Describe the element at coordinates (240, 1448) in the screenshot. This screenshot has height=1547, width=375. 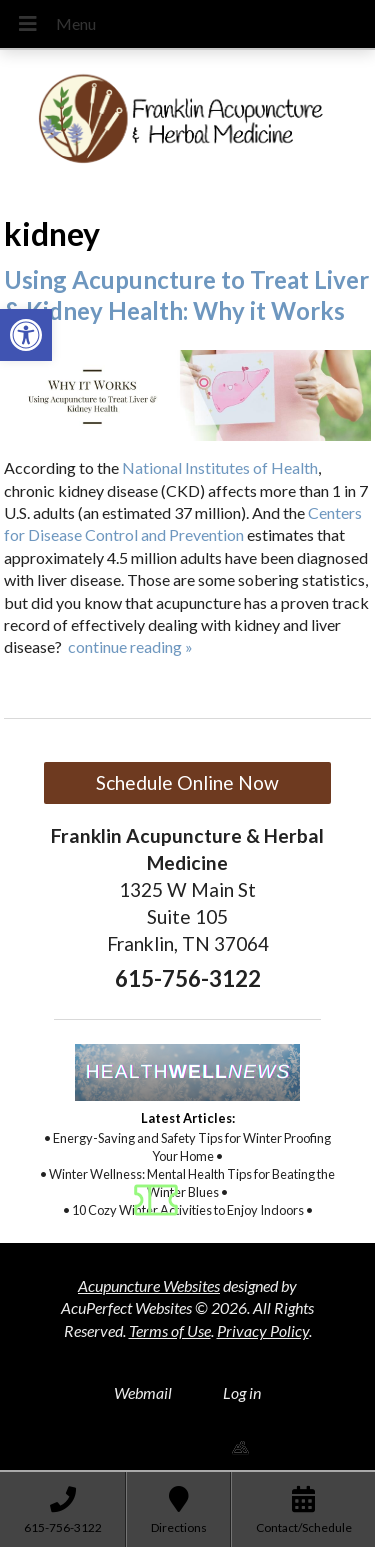
I see `view landscape or nature photos` at that location.